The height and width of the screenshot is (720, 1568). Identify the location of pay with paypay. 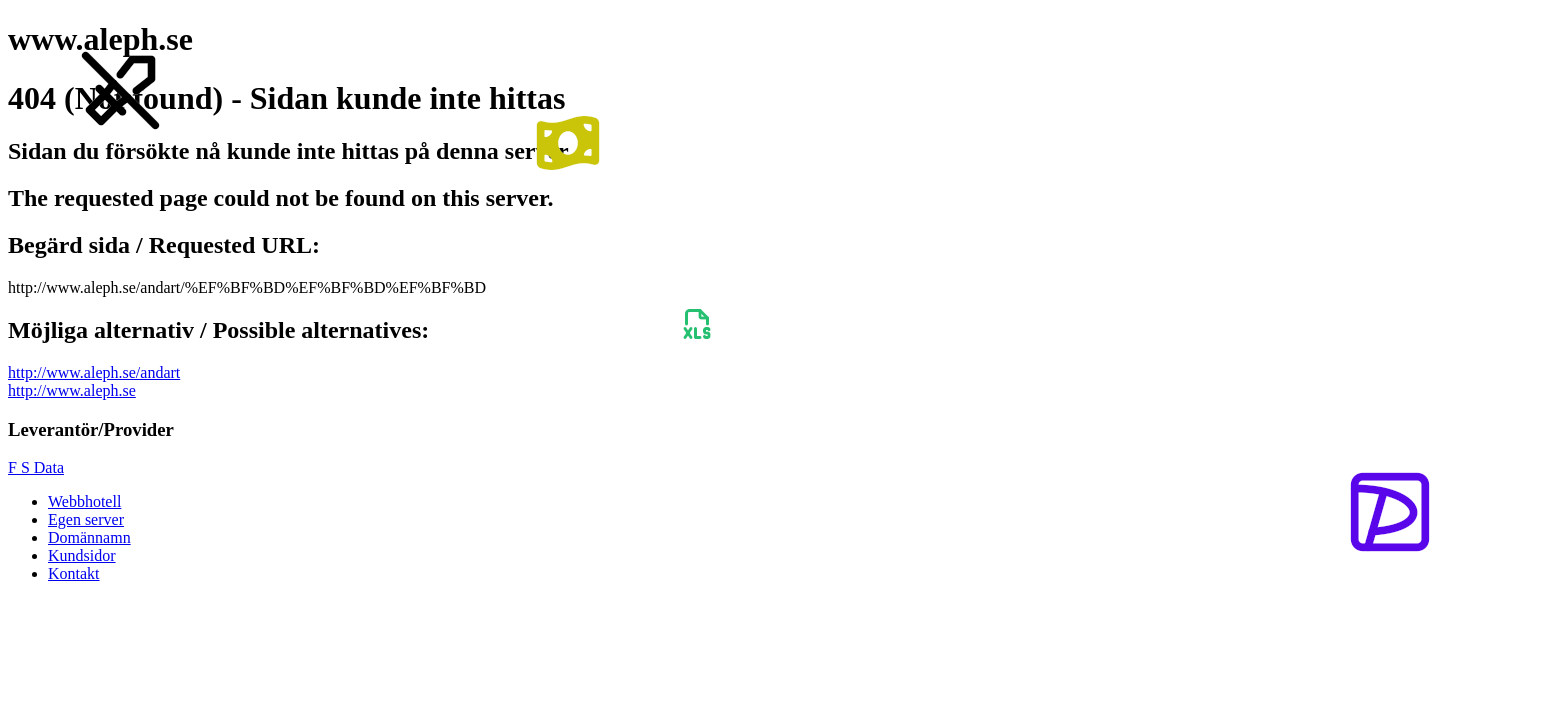
(1390, 512).